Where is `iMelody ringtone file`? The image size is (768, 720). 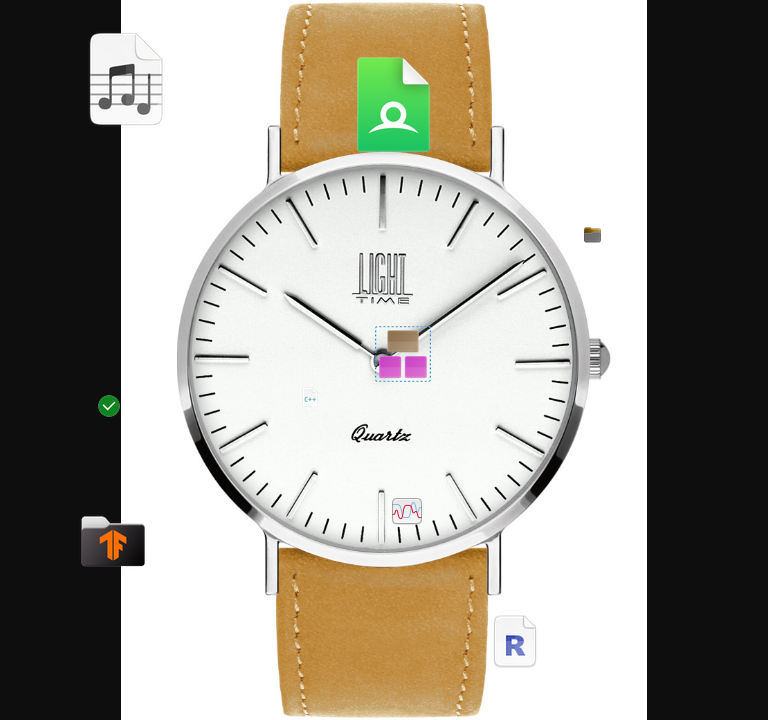
iMelody ringtone file is located at coordinates (126, 79).